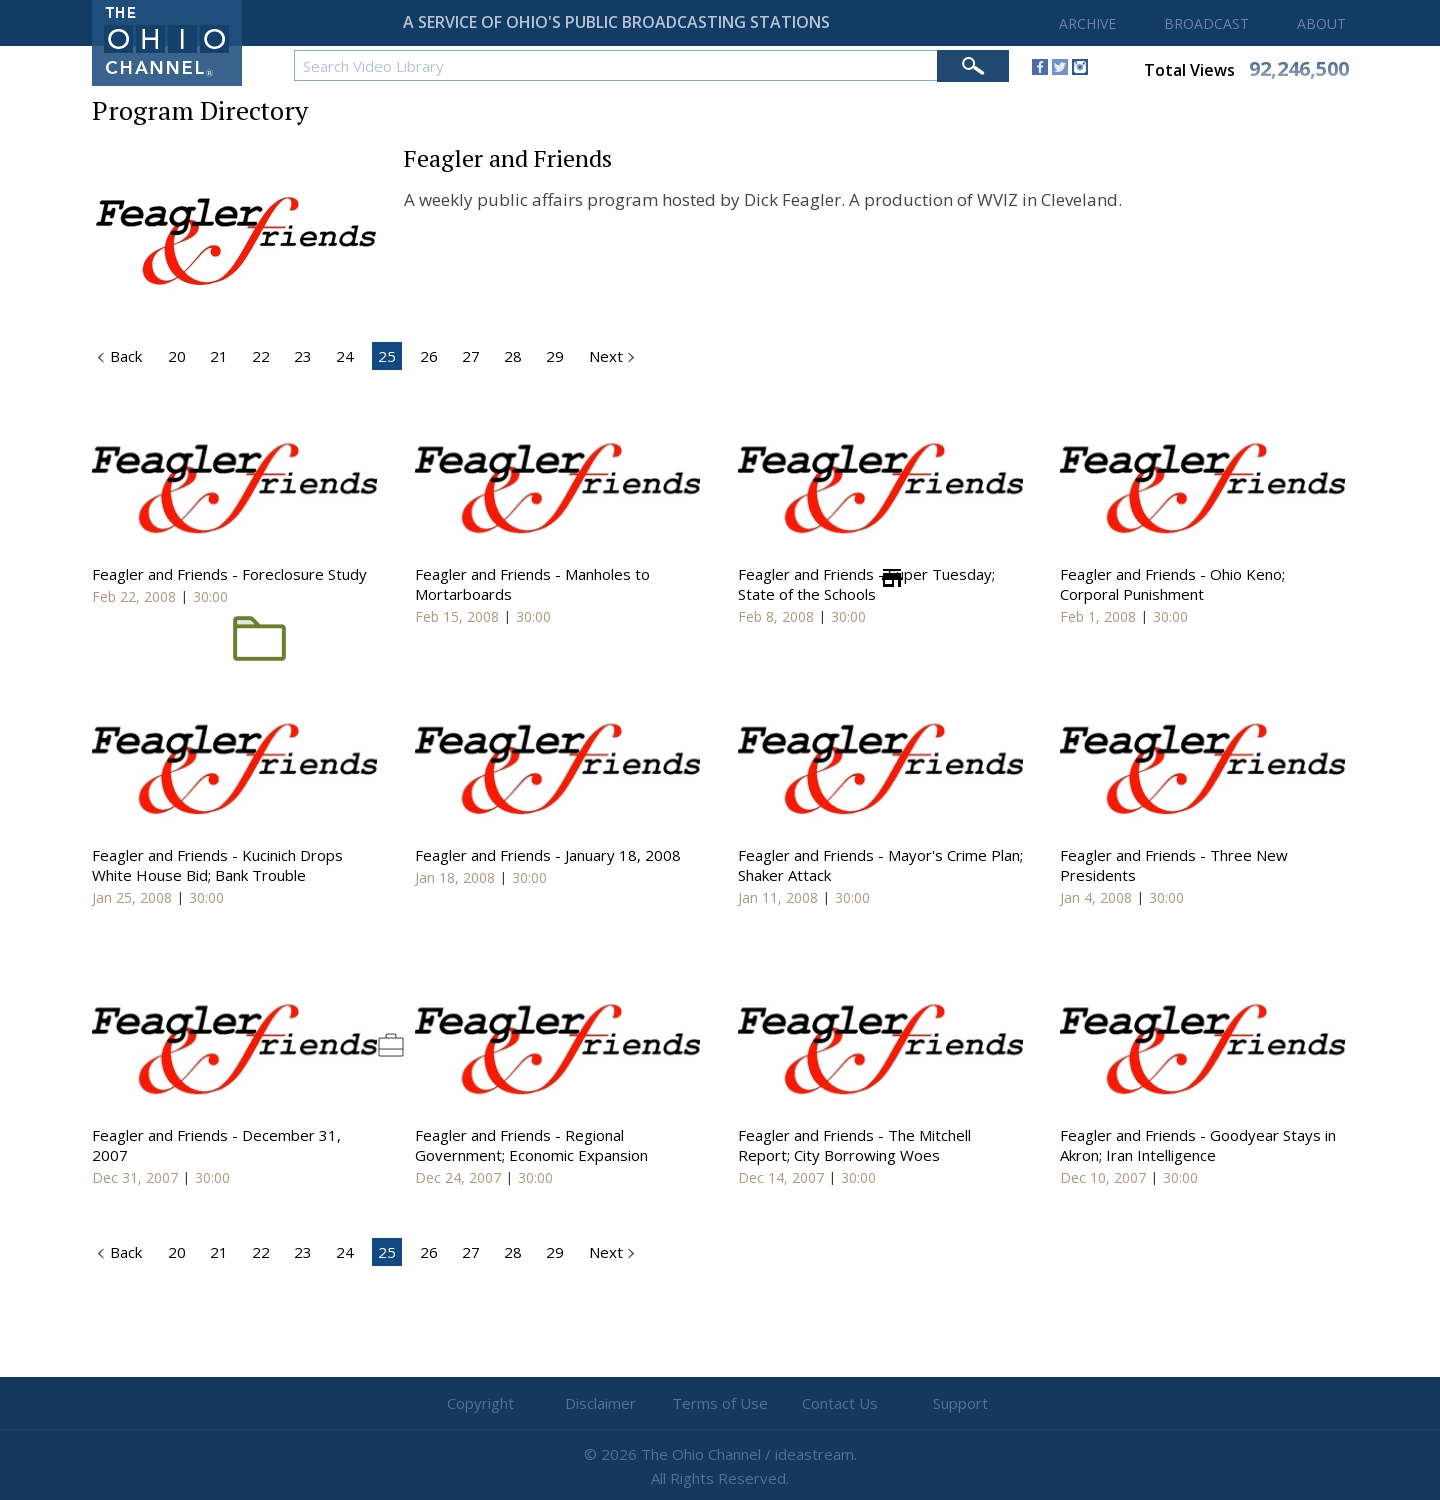 This screenshot has height=1500, width=1440. What do you see at coordinates (892, 578) in the screenshot?
I see `browse or open the store` at bounding box center [892, 578].